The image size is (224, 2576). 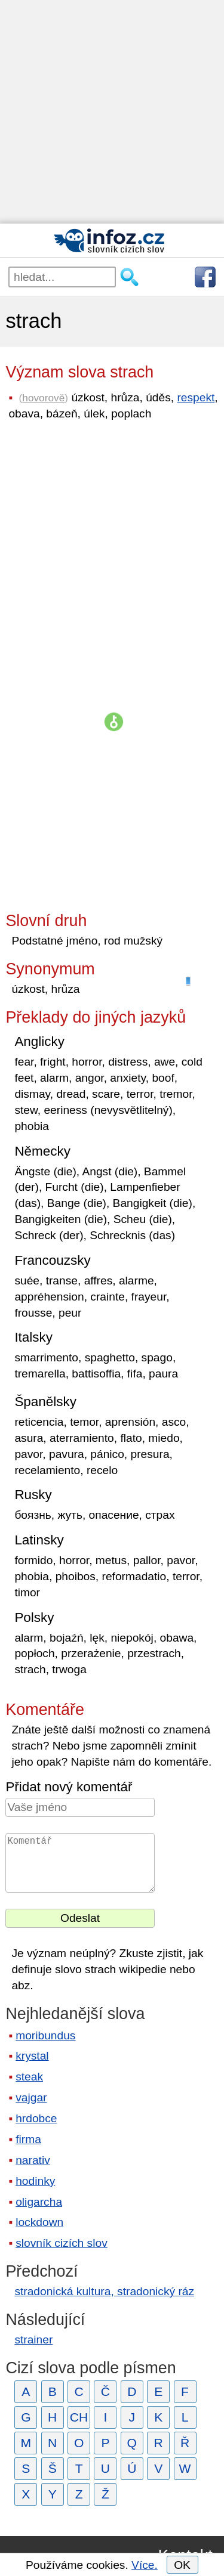 What do you see at coordinates (113, 722) in the screenshot?
I see `indicates an unlocked or decrypted file/folder` at bounding box center [113, 722].